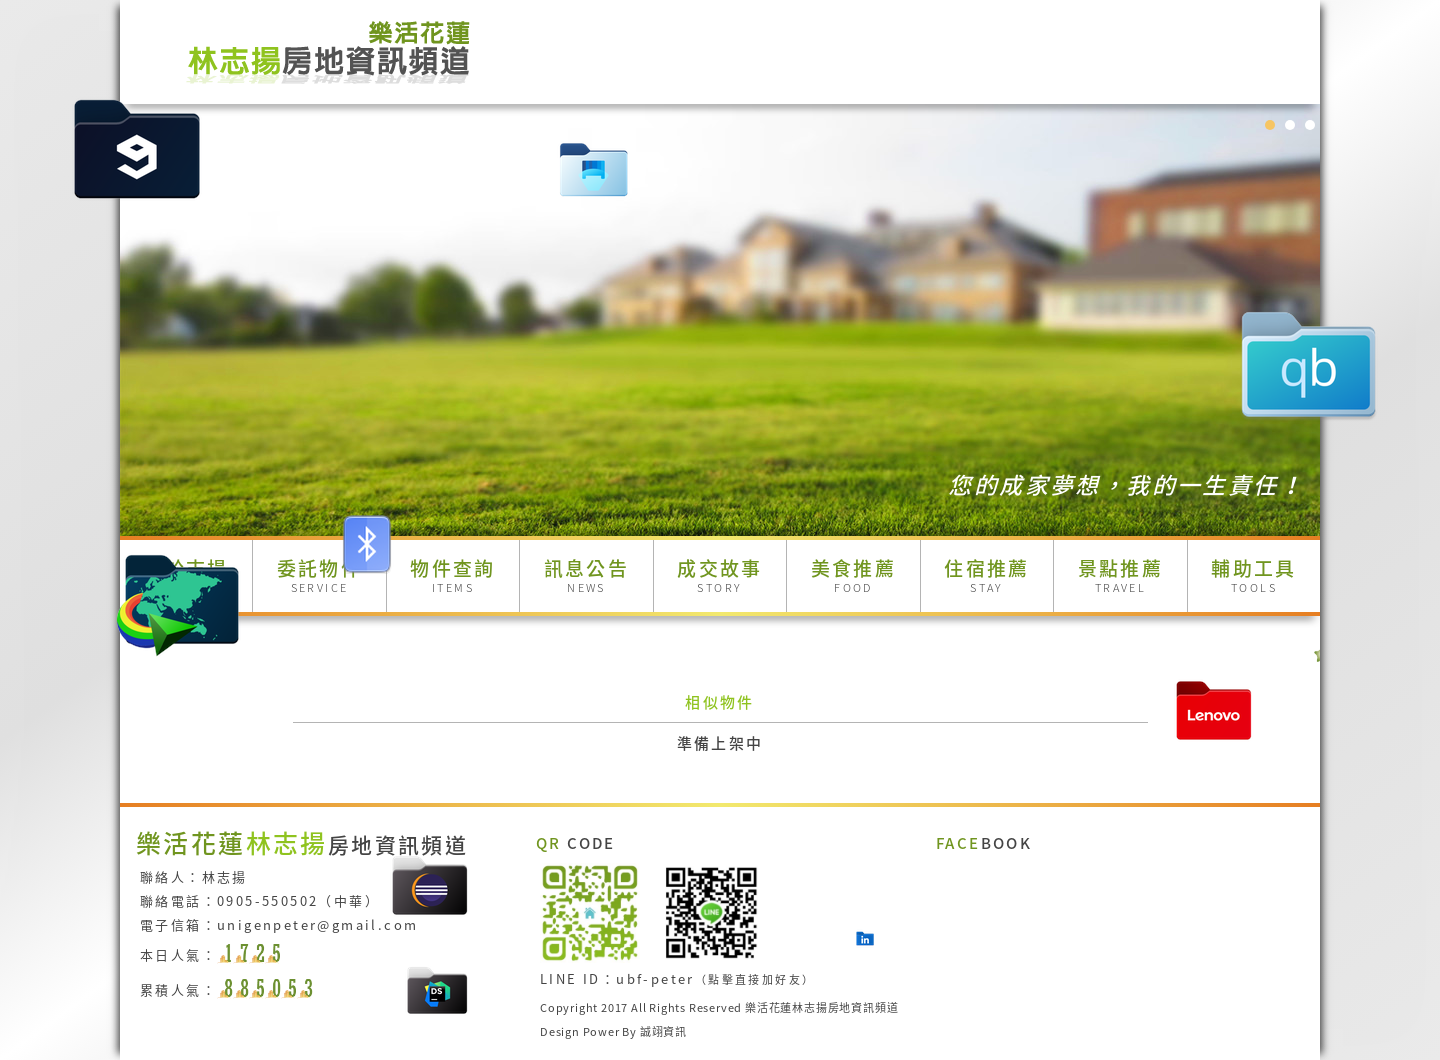  Describe the element at coordinates (136, 152) in the screenshot. I see `open 9GAG downloads folder` at that location.